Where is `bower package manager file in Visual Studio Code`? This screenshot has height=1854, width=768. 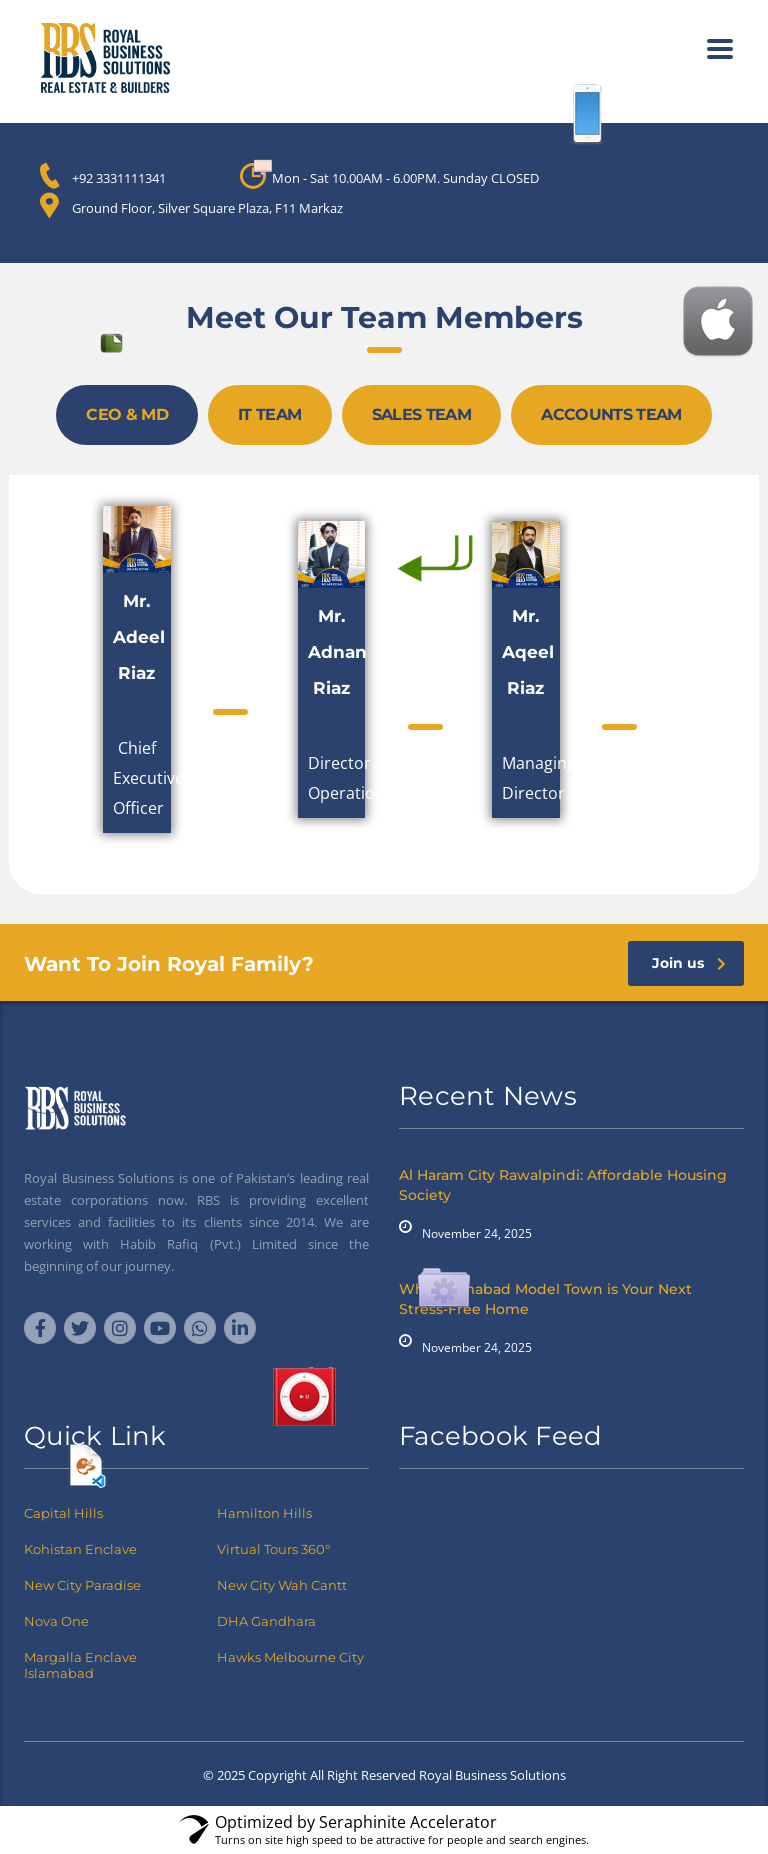
bower package manager file in Visual Studio Code is located at coordinates (86, 1466).